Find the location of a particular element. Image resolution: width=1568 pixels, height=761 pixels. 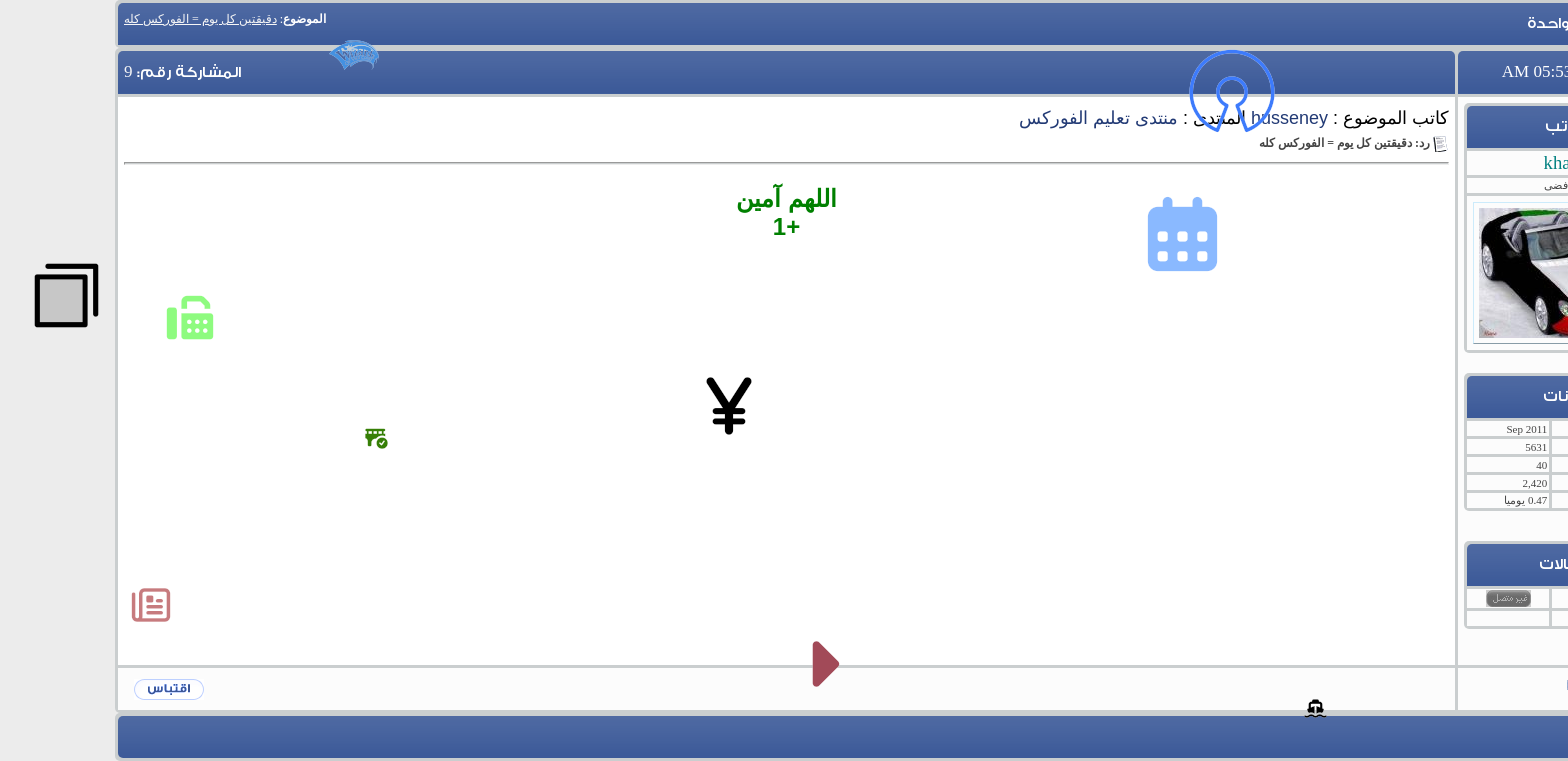

view calendar with scheduled events is located at coordinates (1182, 236).